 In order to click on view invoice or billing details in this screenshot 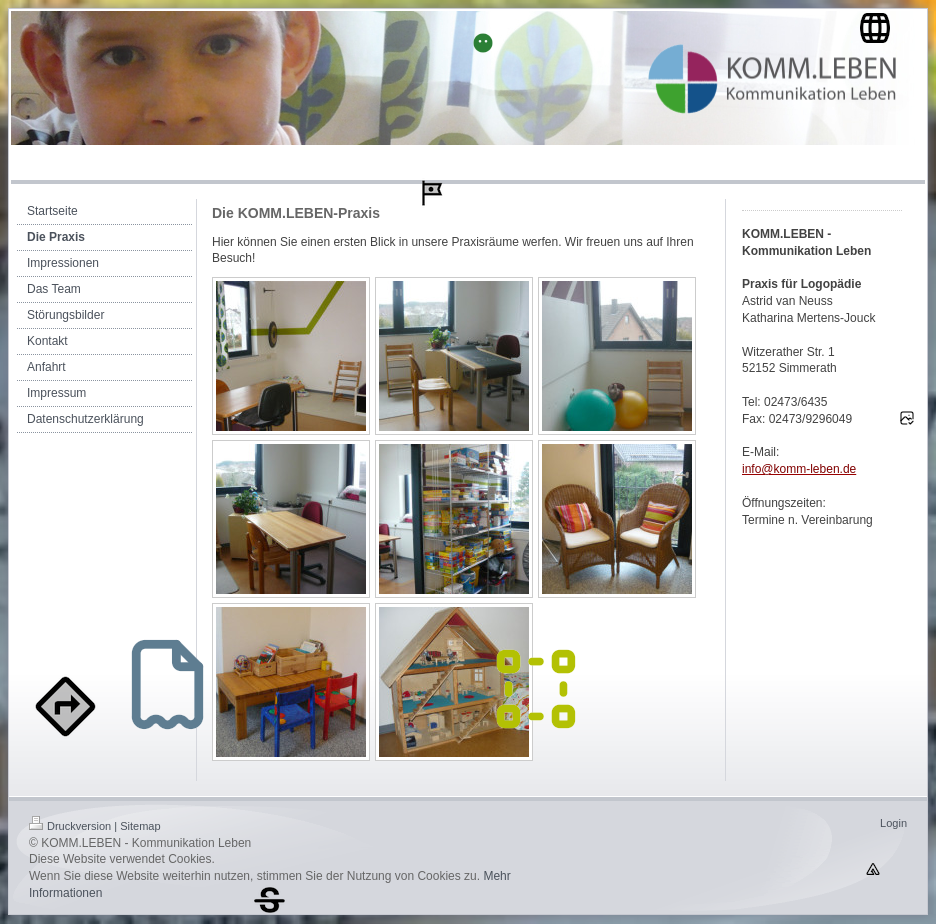, I will do `click(167, 684)`.